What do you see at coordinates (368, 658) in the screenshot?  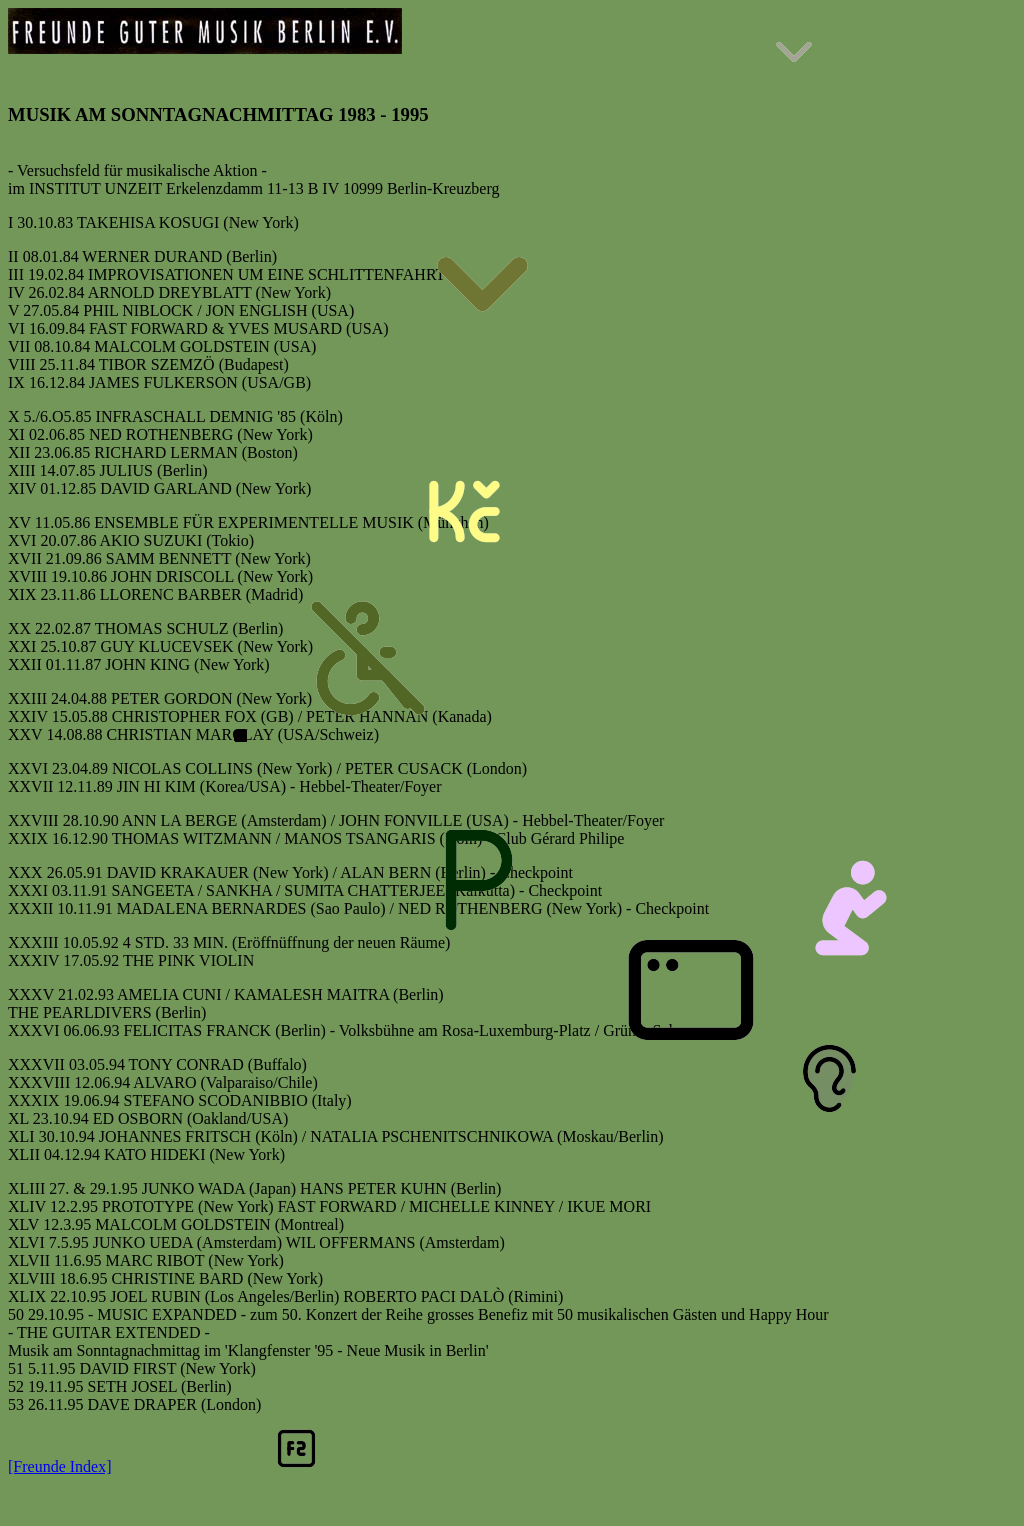 I see `accessibility features are turned off` at bounding box center [368, 658].